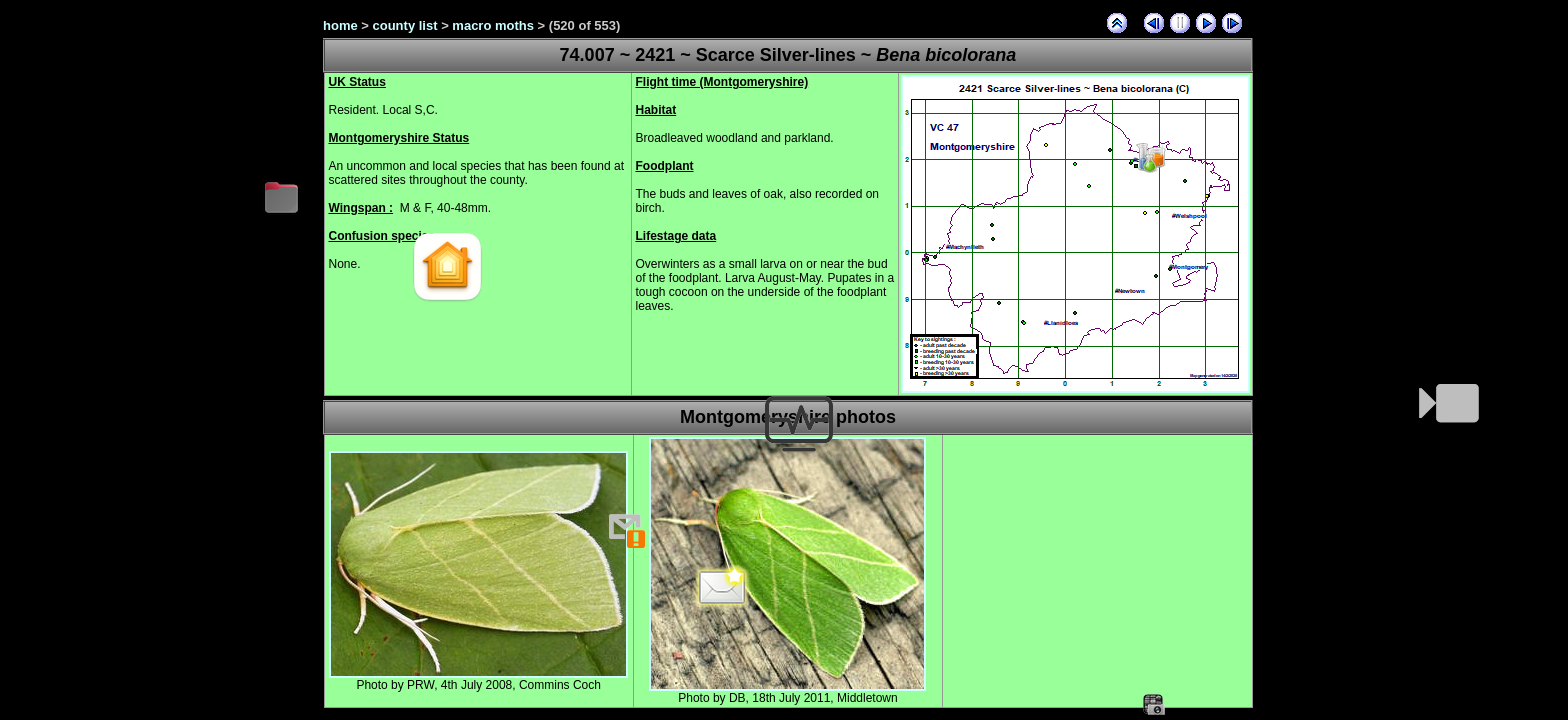  What do you see at coordinates (1449, 401) in the screenshot?
I see `access webcam or video camera settings` at bounding box center [1449, 401].